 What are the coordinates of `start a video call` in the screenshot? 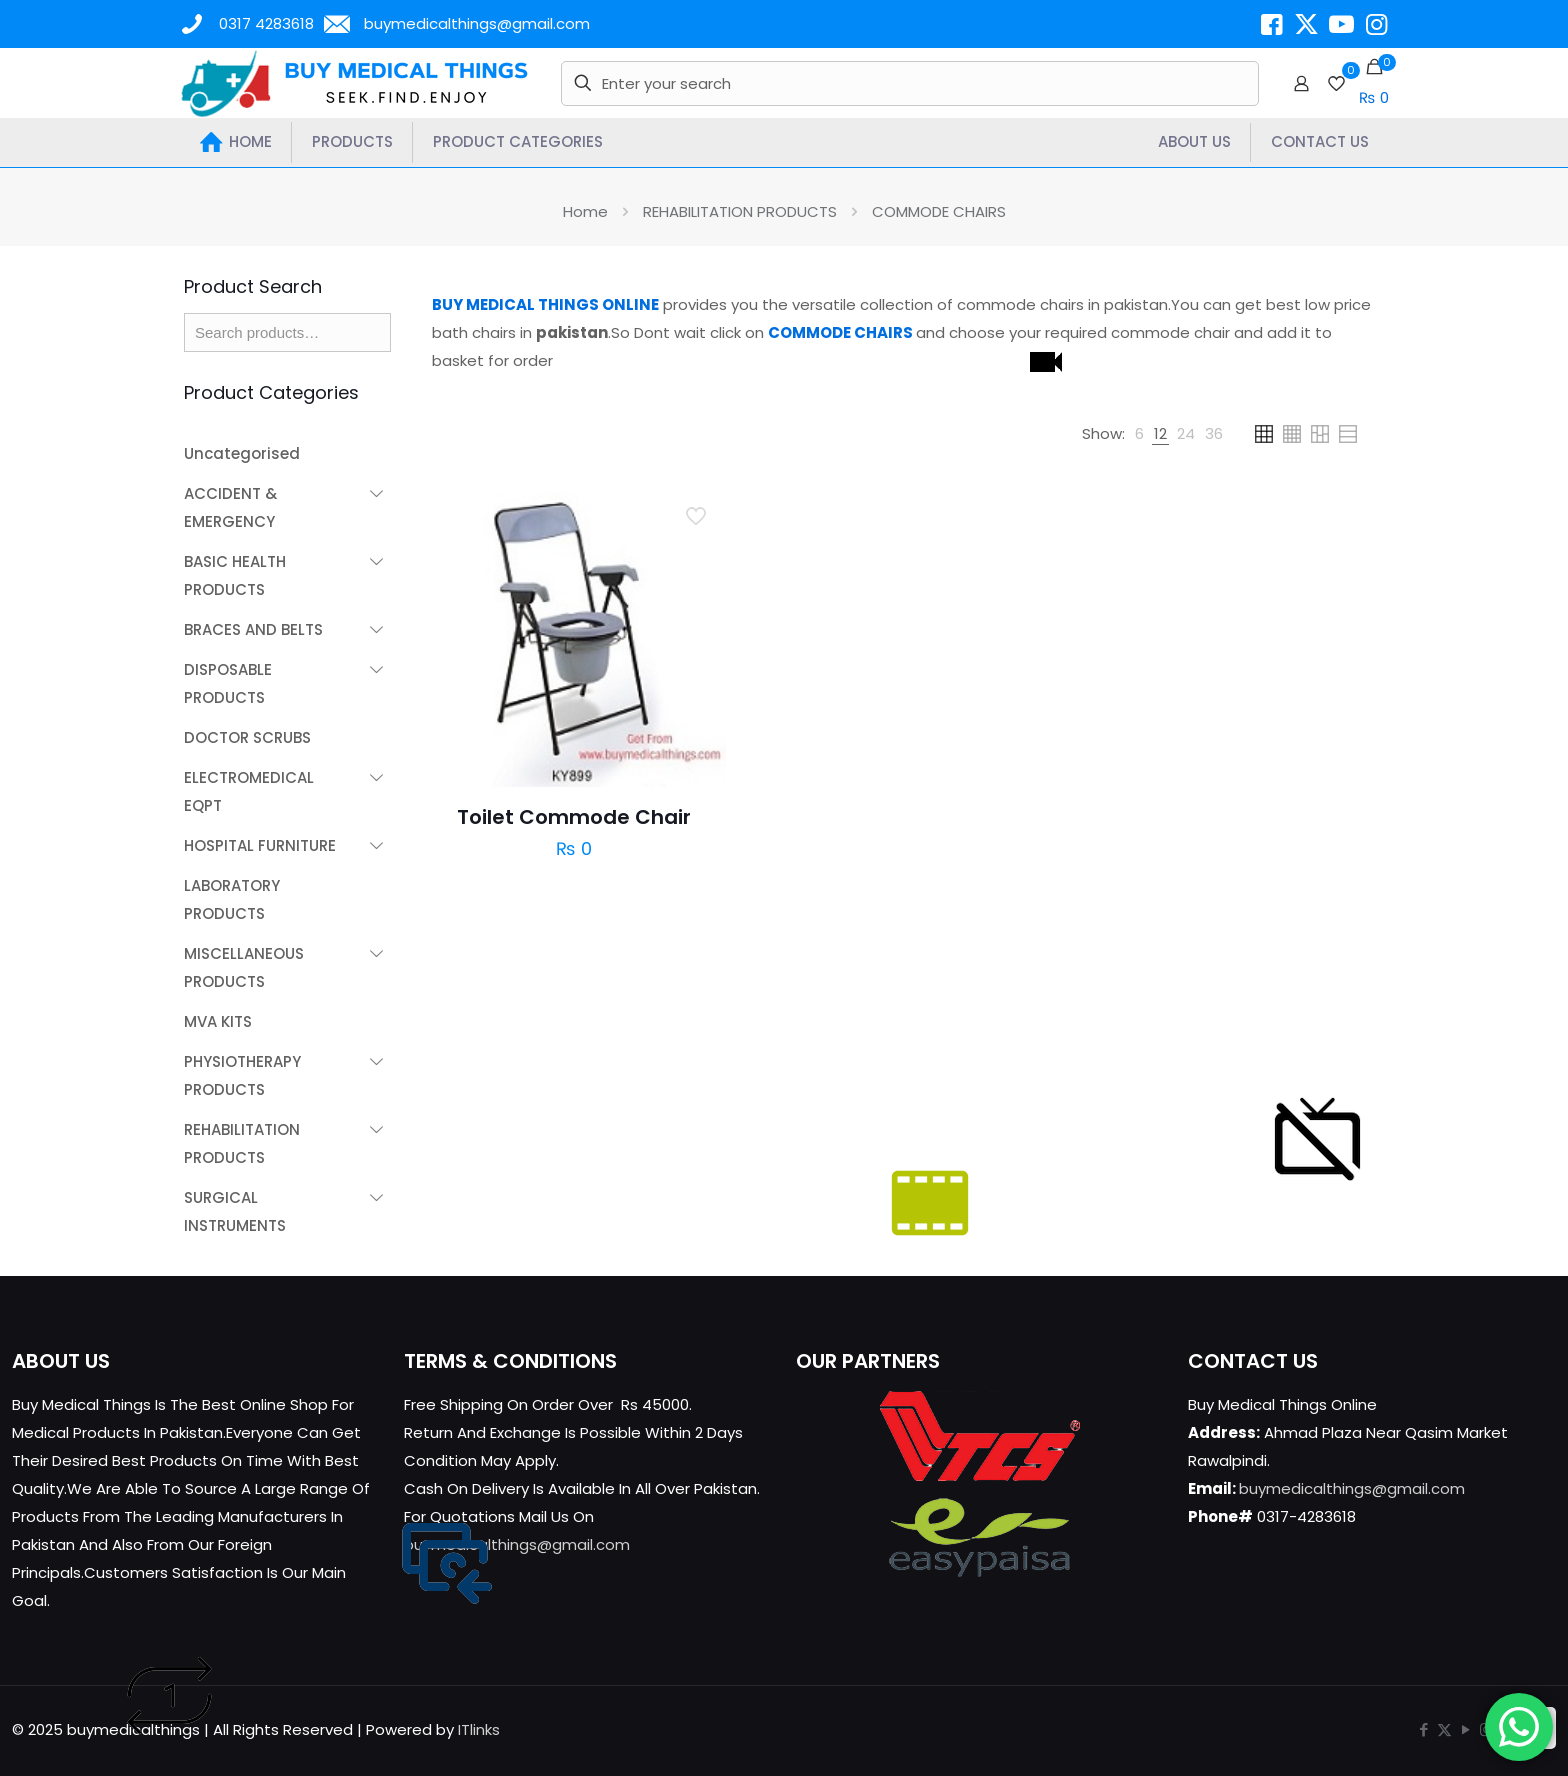 It's located at (1046, 362).